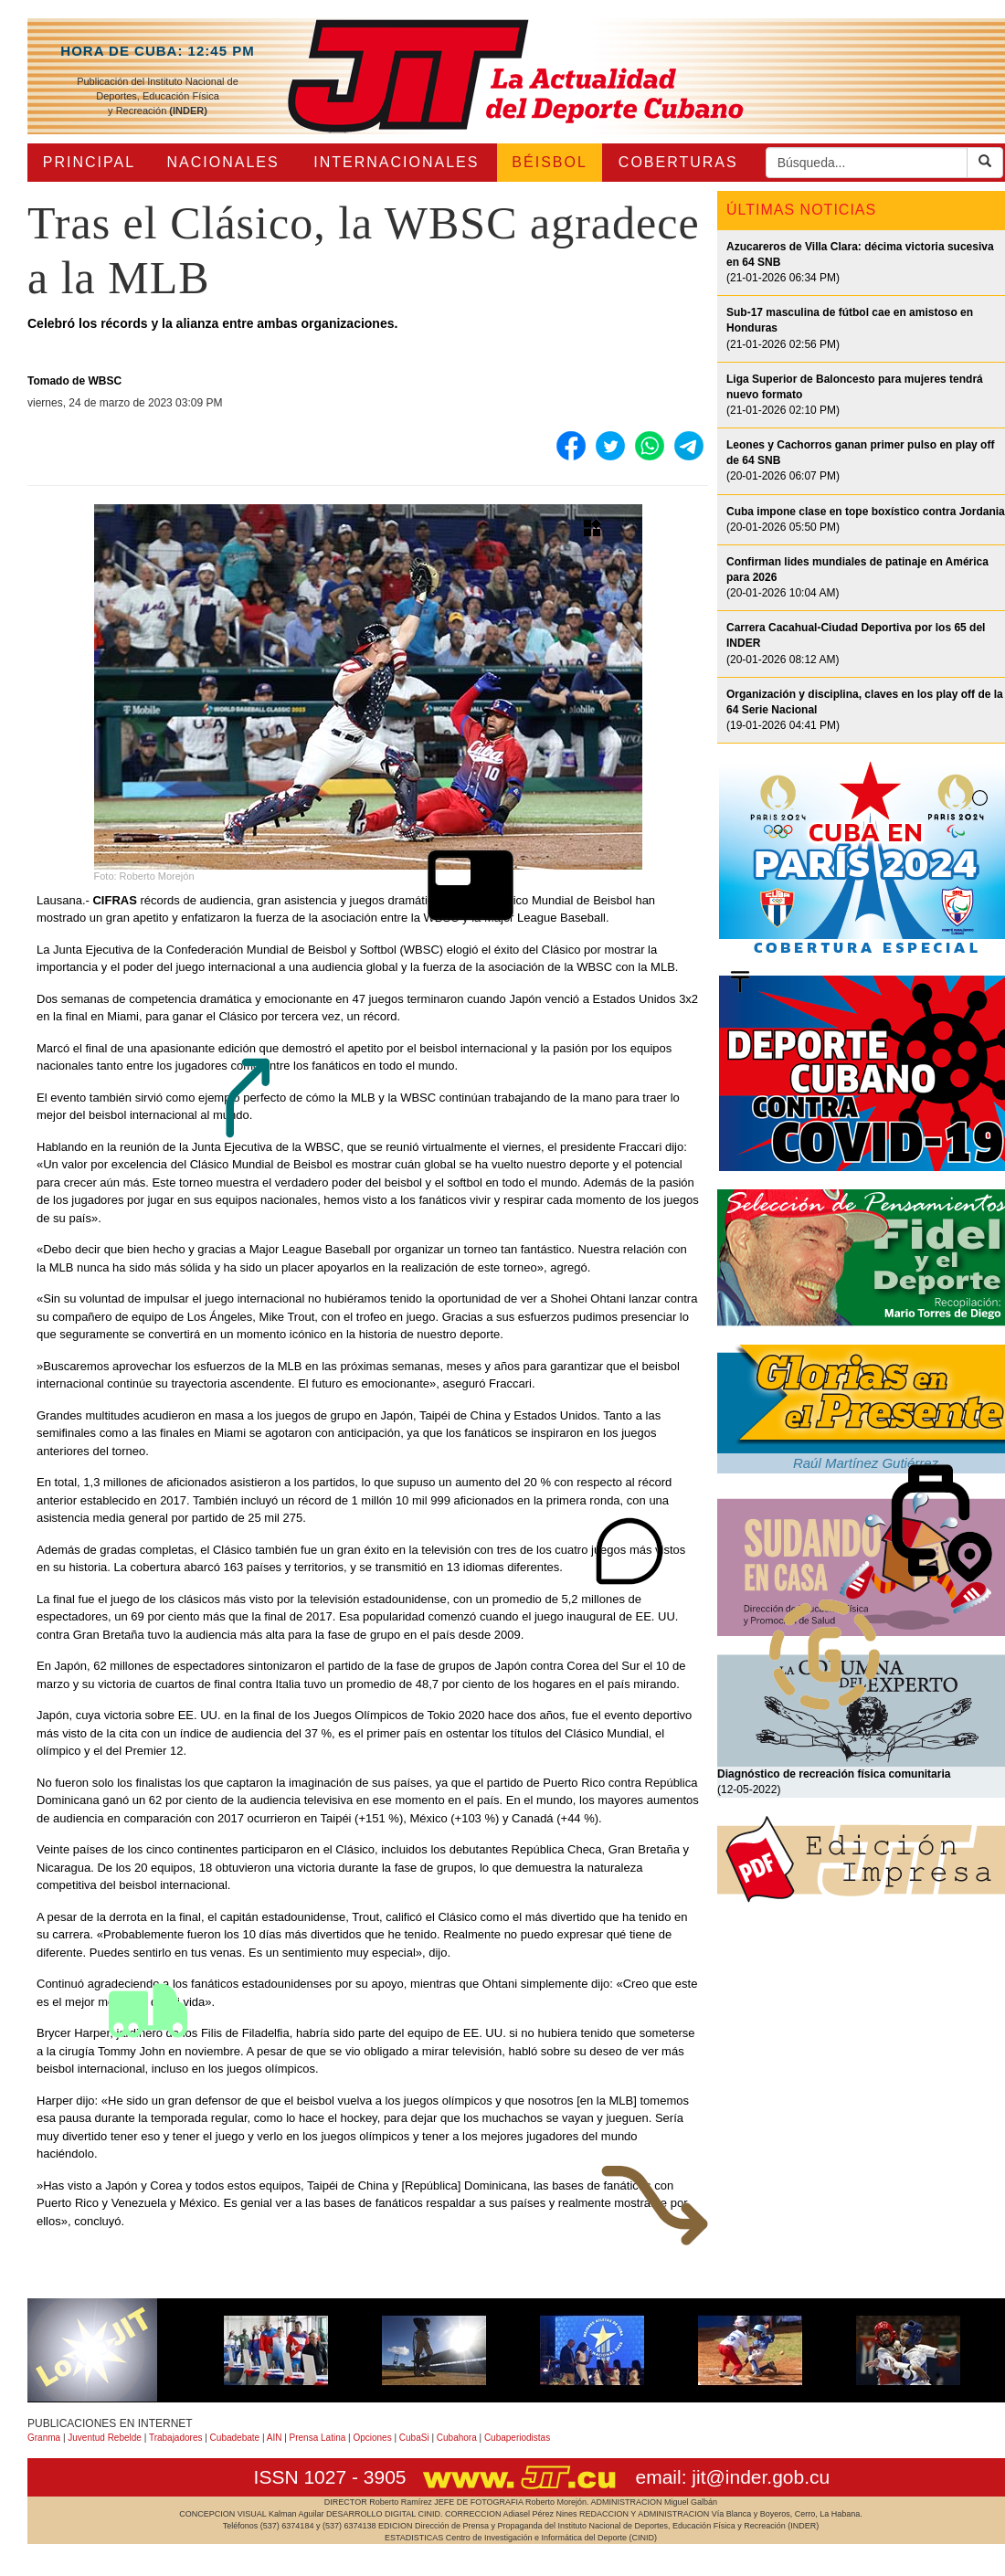  I want to click on view smartwatch location, so click(930, 1520).